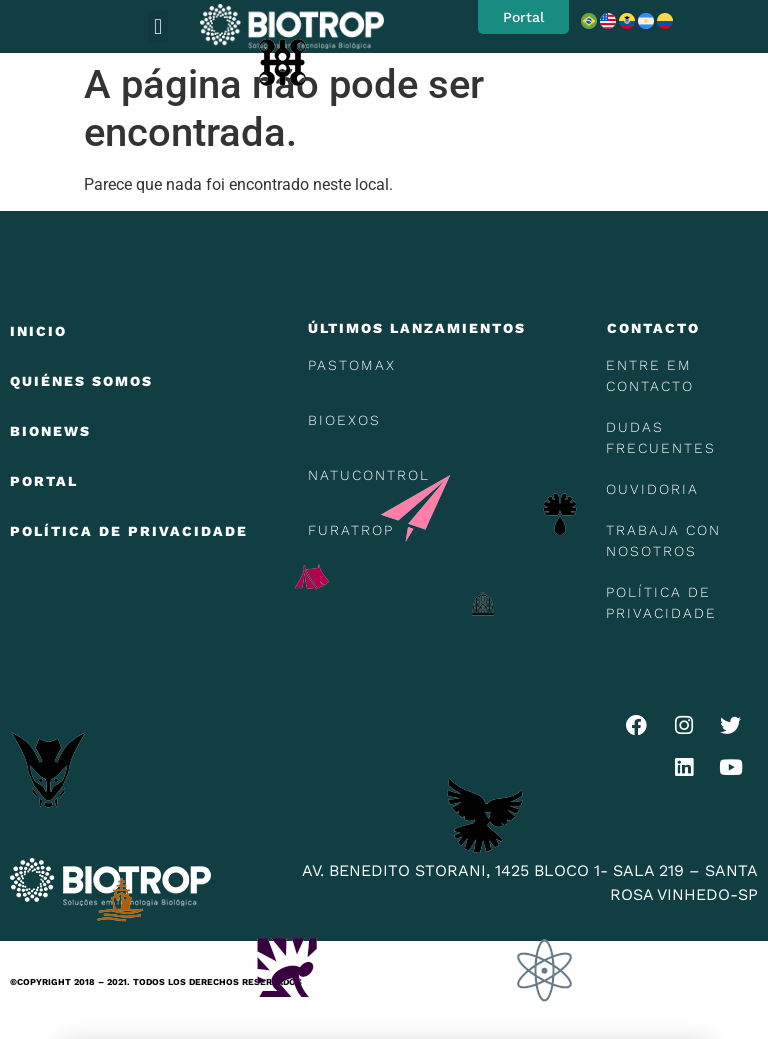  Describe the element at coordinates (483, 604) in the screenshot. I see `bird cage item or decoration in a game inventory` at that location.